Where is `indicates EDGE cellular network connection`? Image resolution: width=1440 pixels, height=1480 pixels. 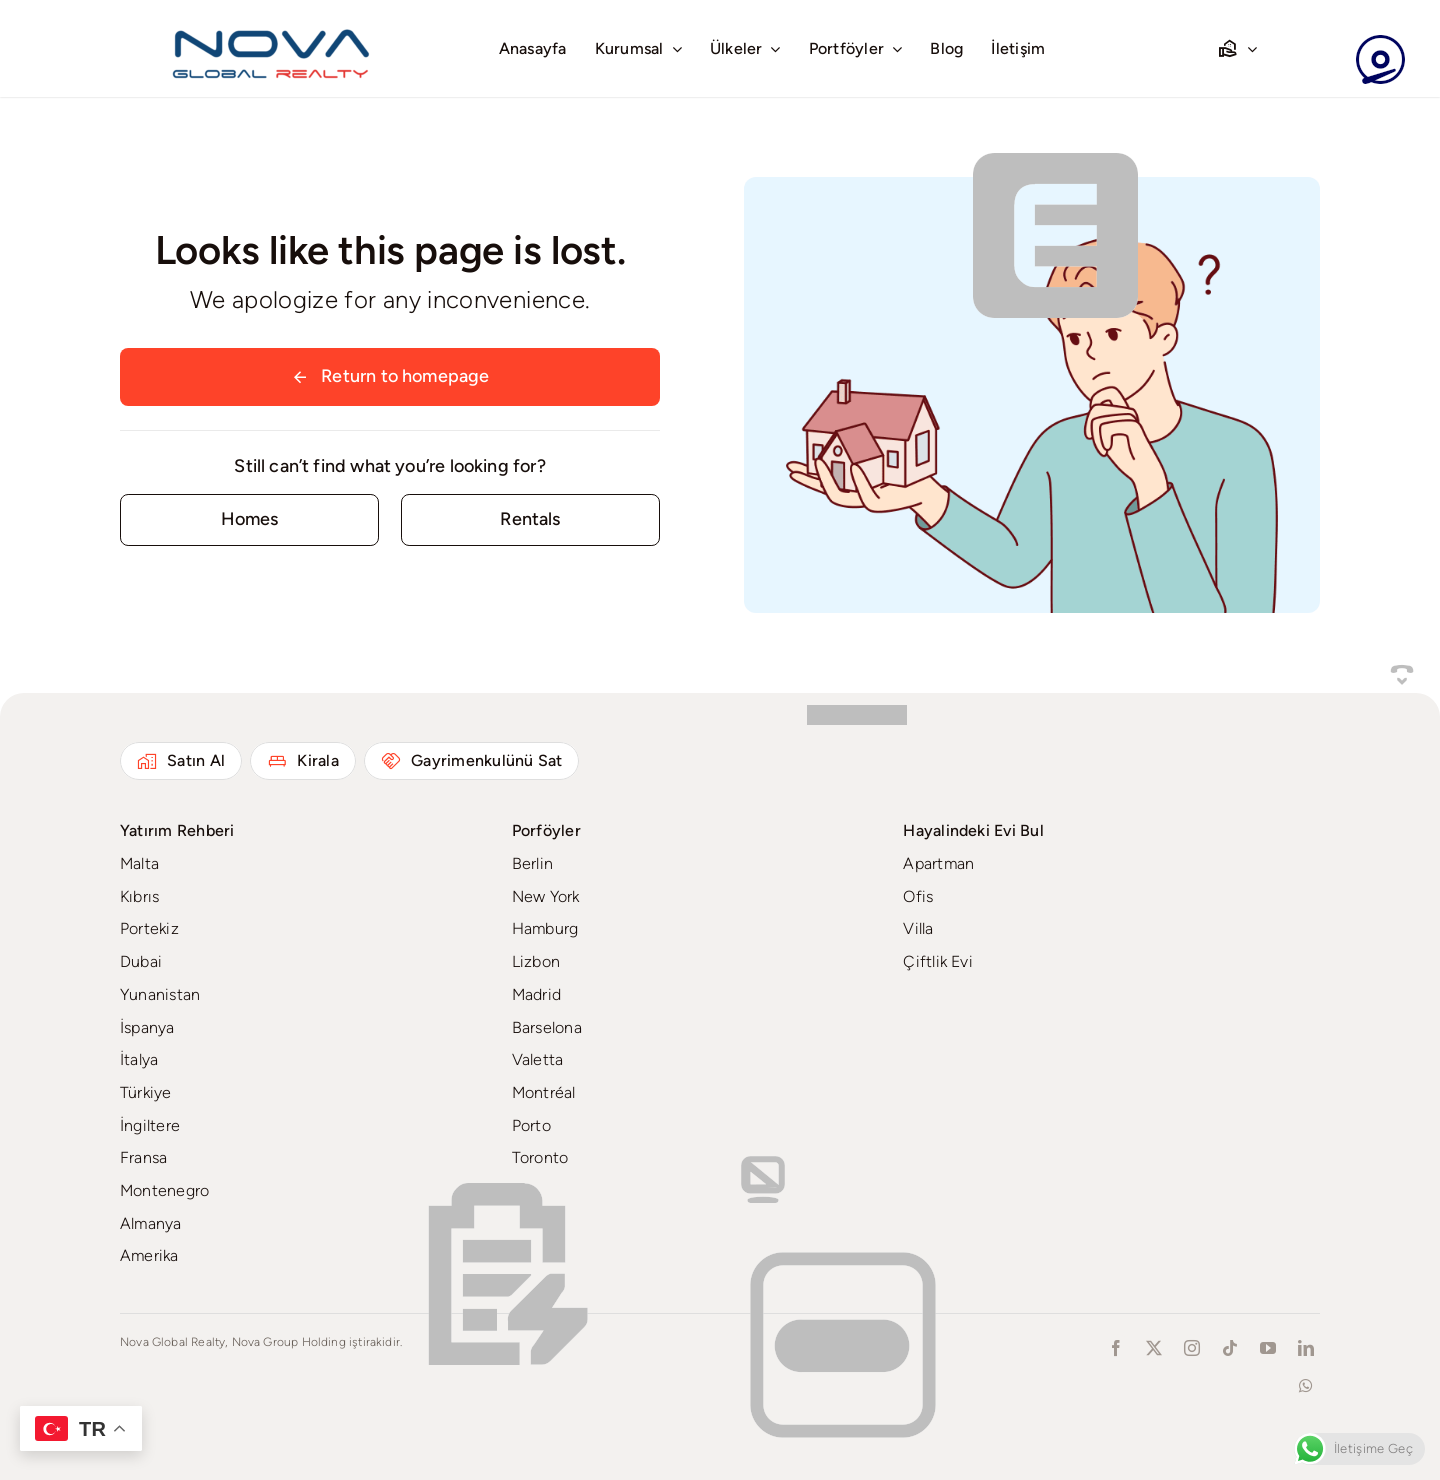 indicates EDGE cellular network connection is located at coordinates (1055, 235).